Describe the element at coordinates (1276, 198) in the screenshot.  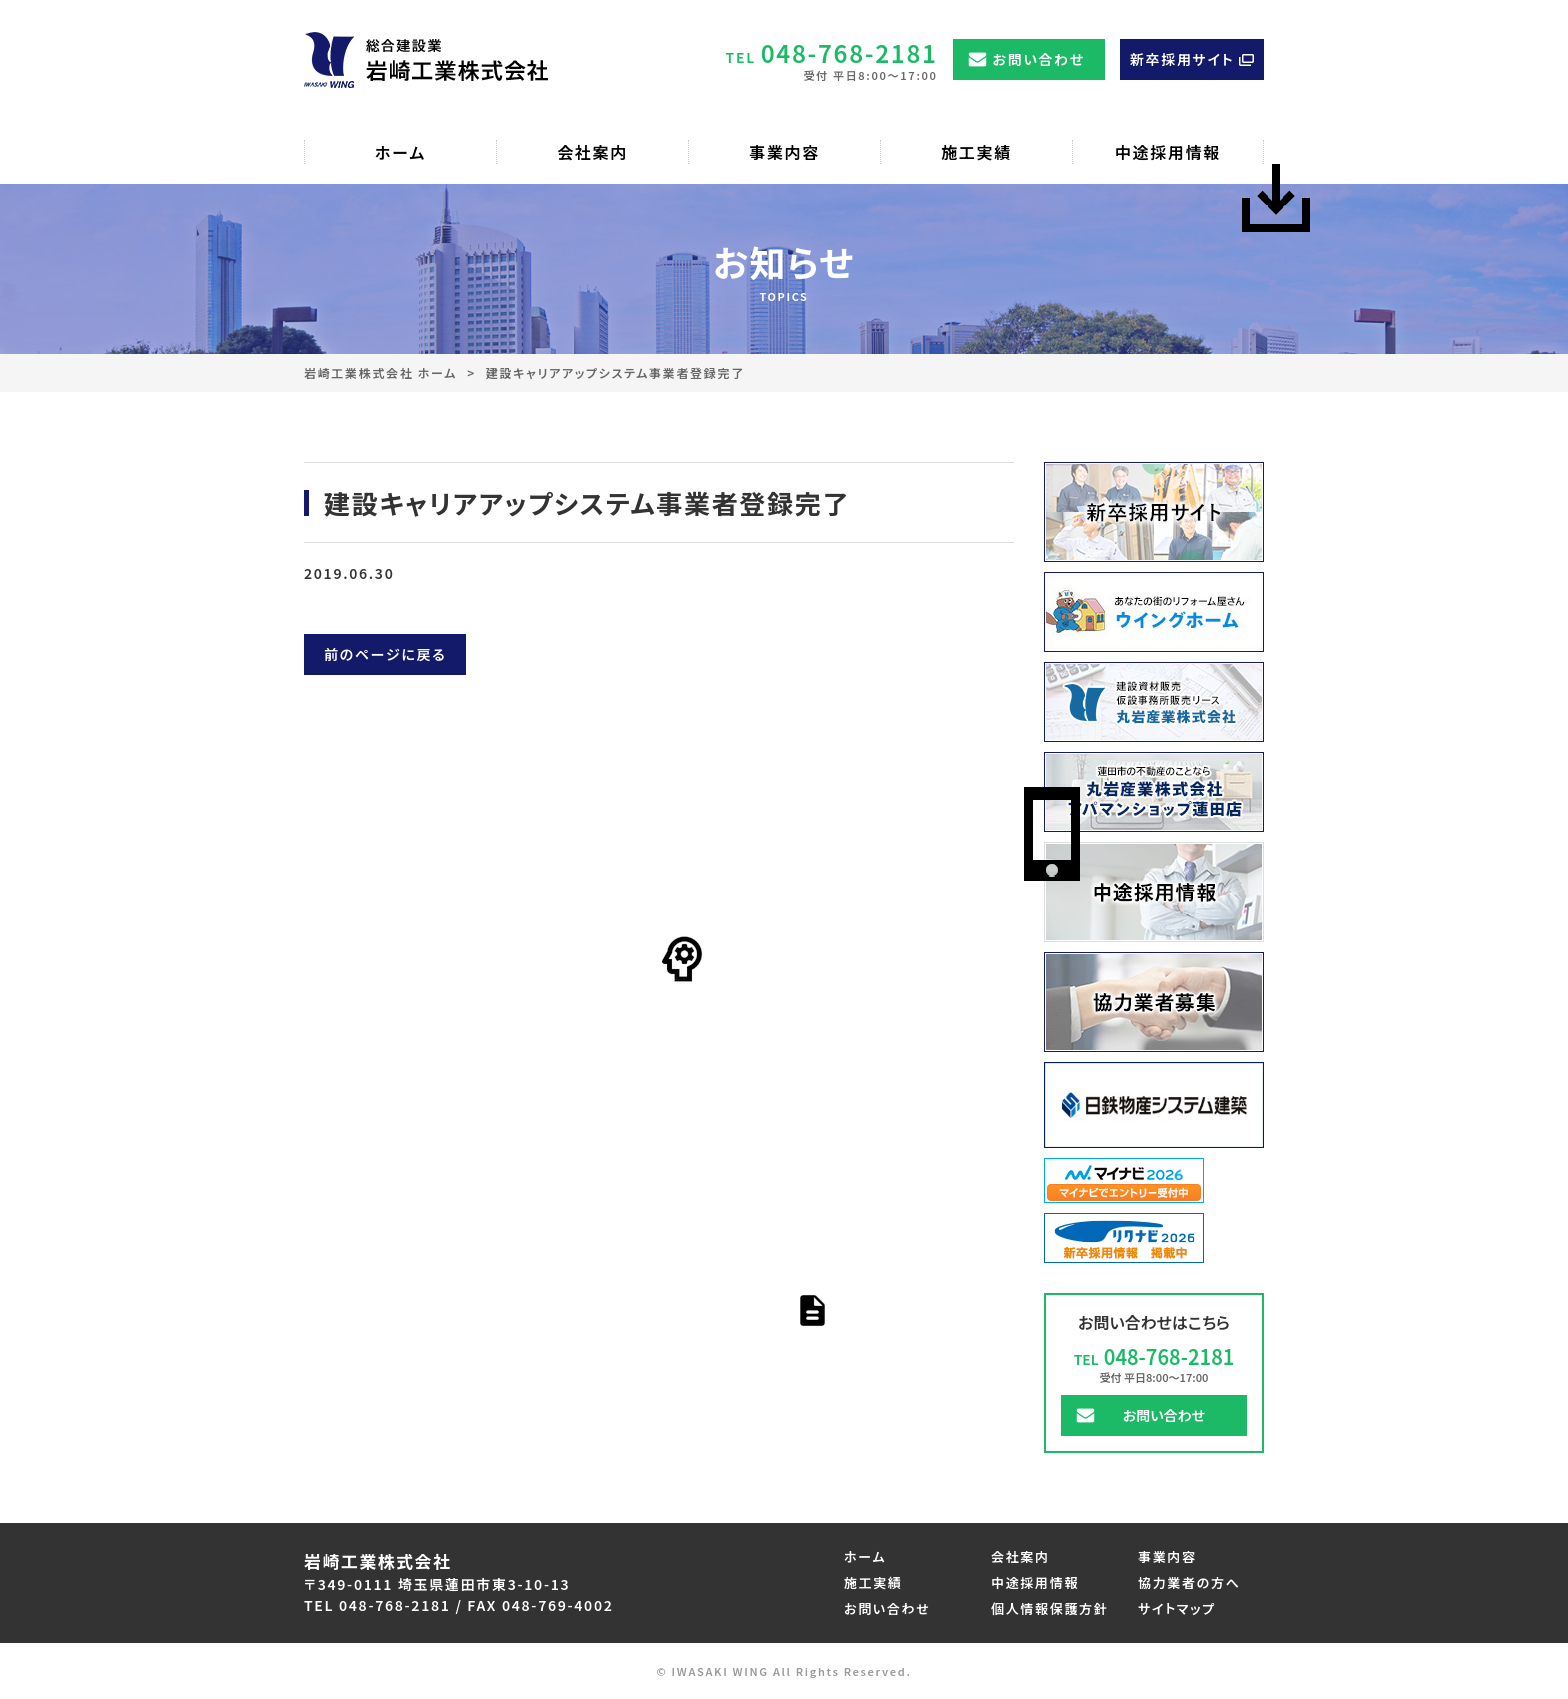
I see `download file to device` at that location.